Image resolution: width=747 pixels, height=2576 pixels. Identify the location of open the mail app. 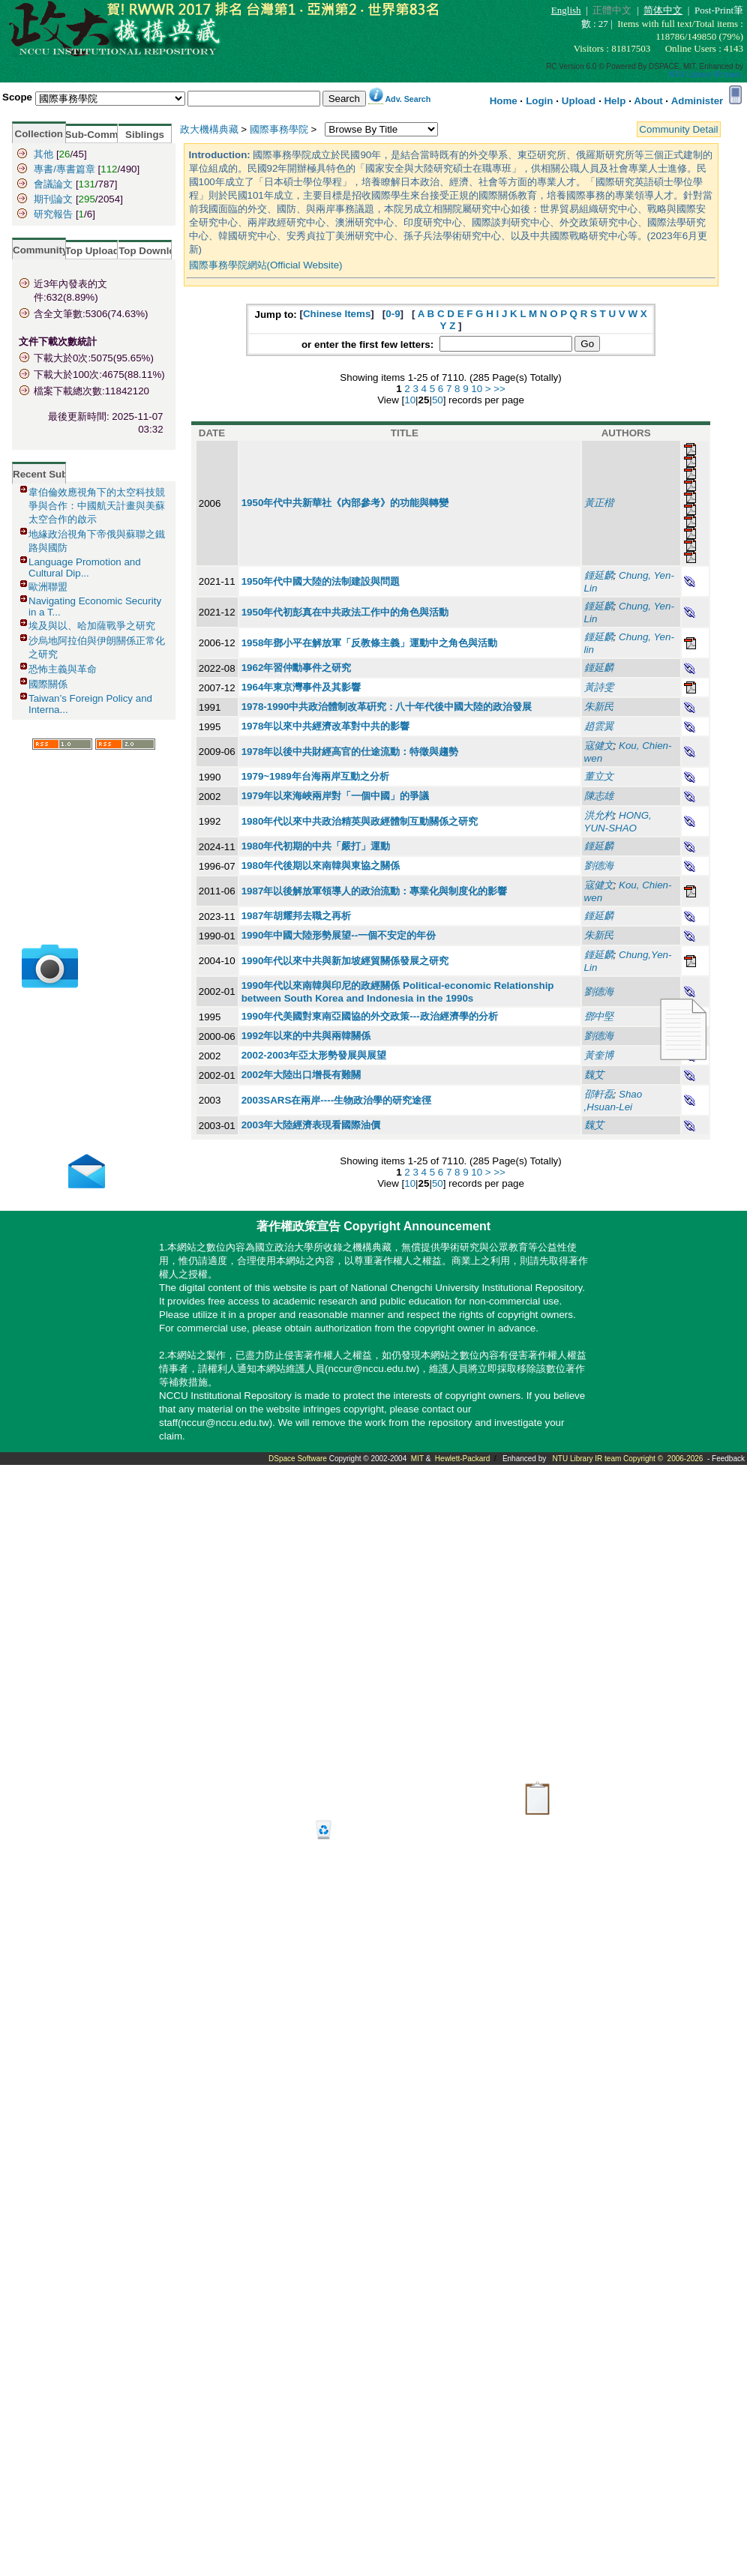
(86, 1172).